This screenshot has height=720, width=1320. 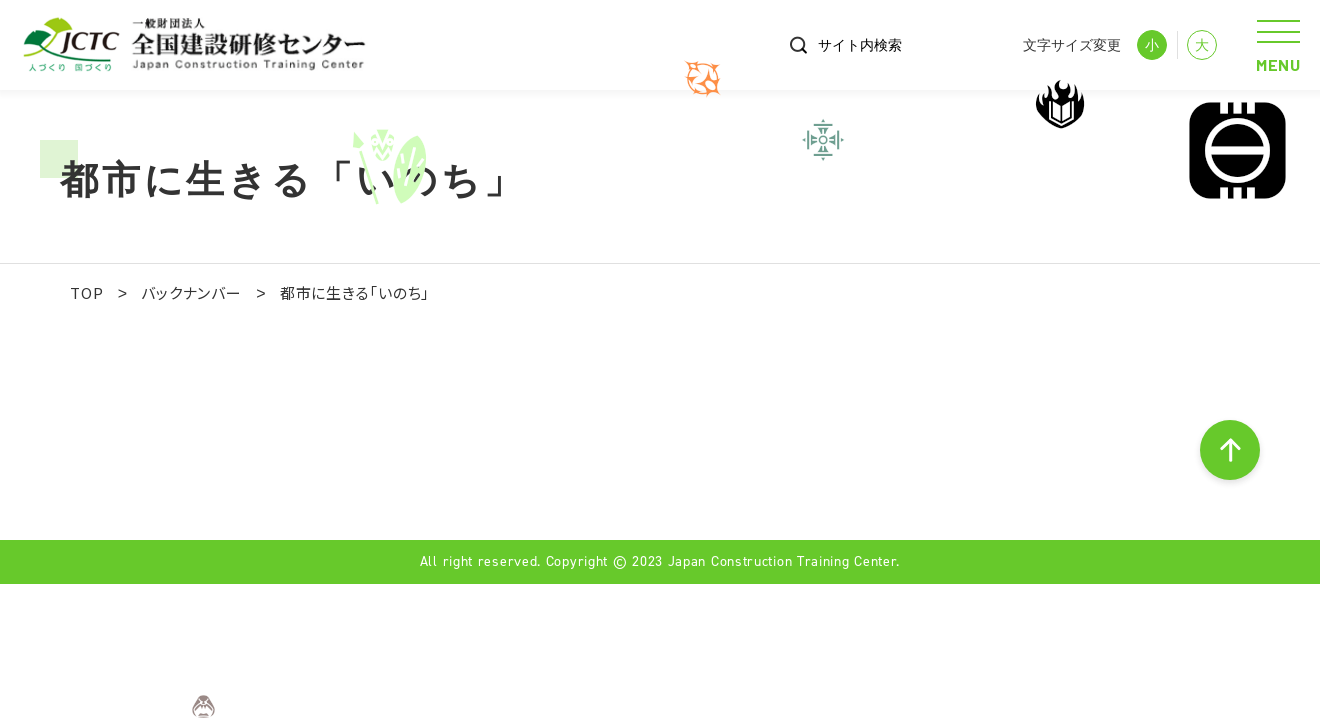 What do you see at coordinates (203, 706) in the screenshot?
I see `indicates a swallow or consume ability in gameplay` at bounding box center [203, 706].